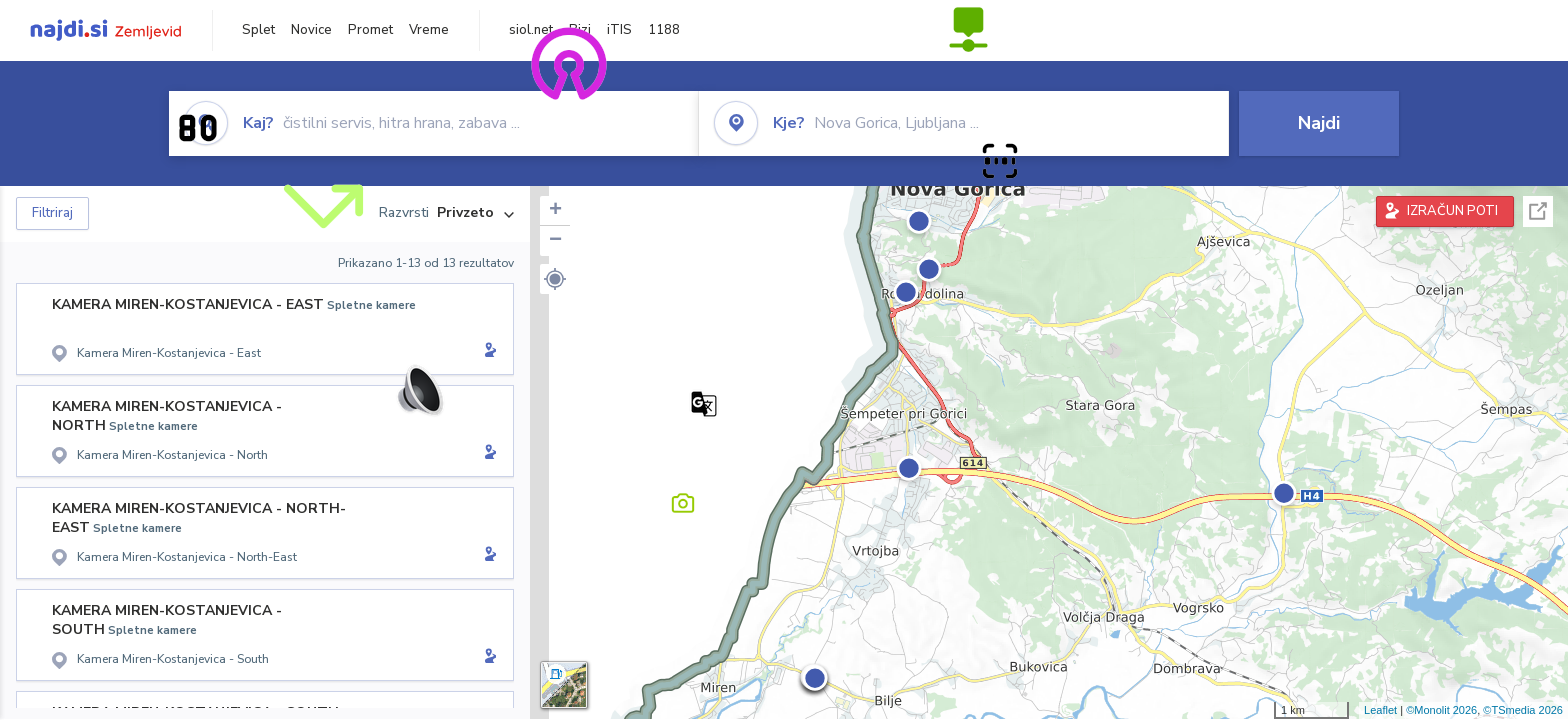 The width and height of the screenshot is (1568, 720). I want to click on take a photo, so click(683, 503).